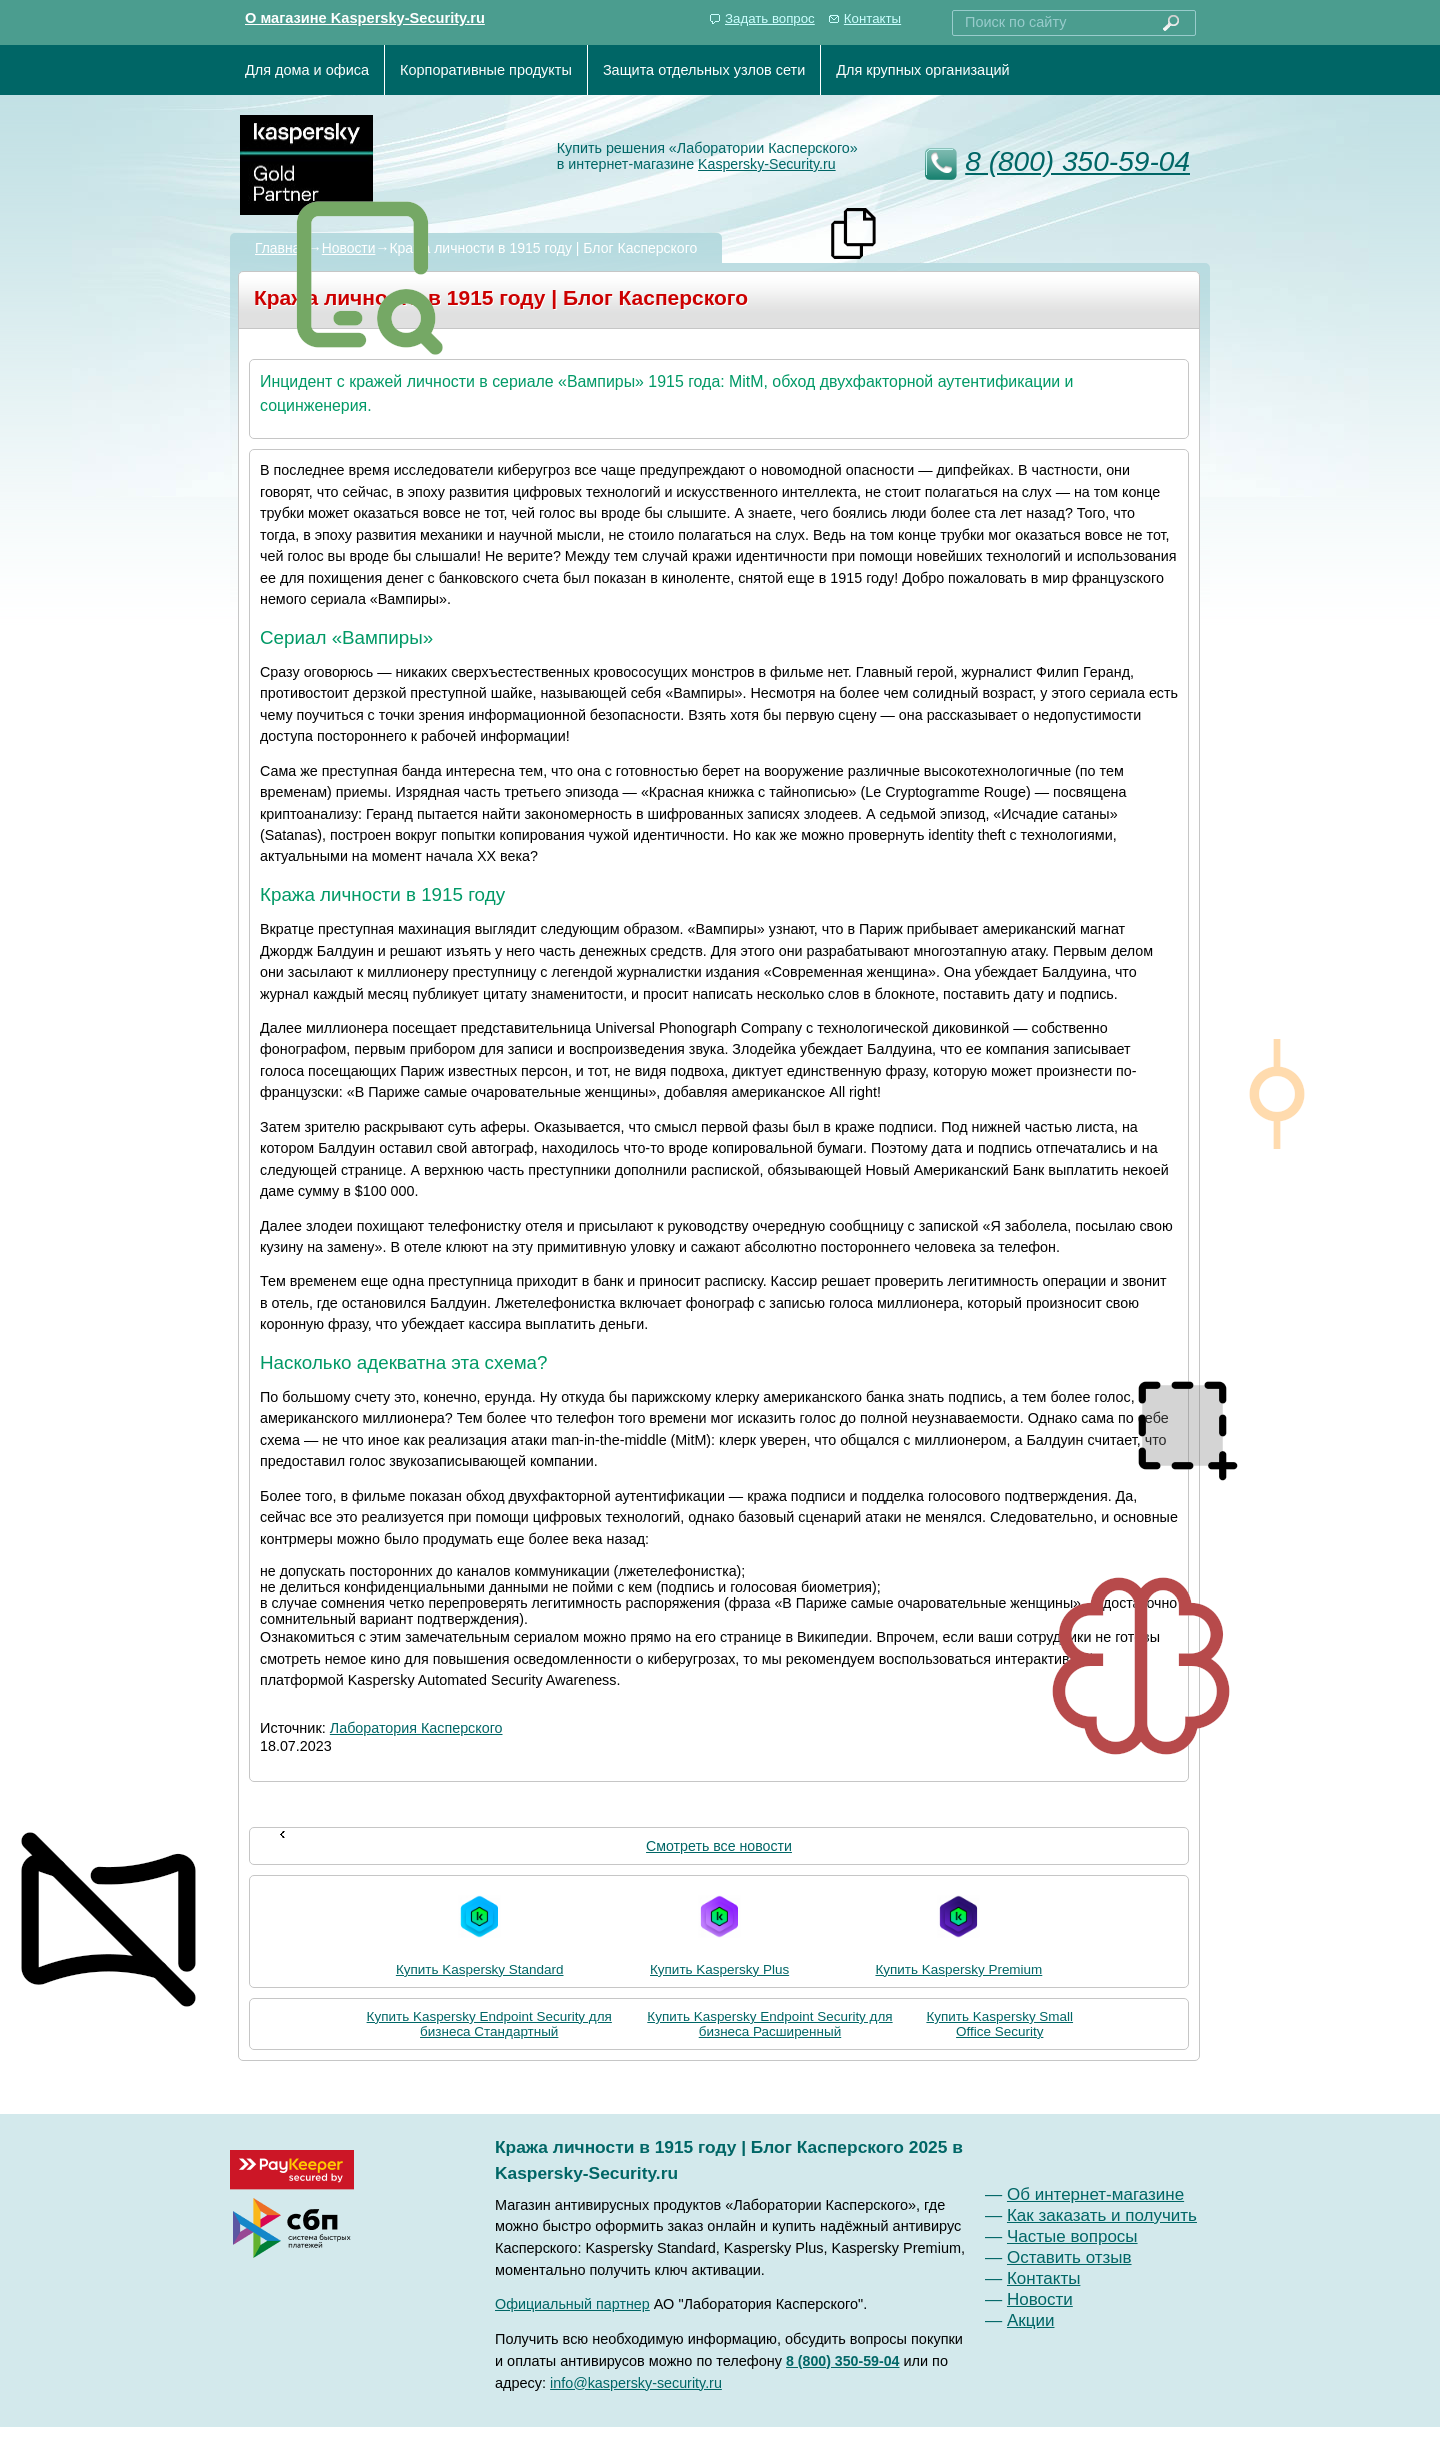  I want to click on browse files in the explorer panel, so click(854, 233).